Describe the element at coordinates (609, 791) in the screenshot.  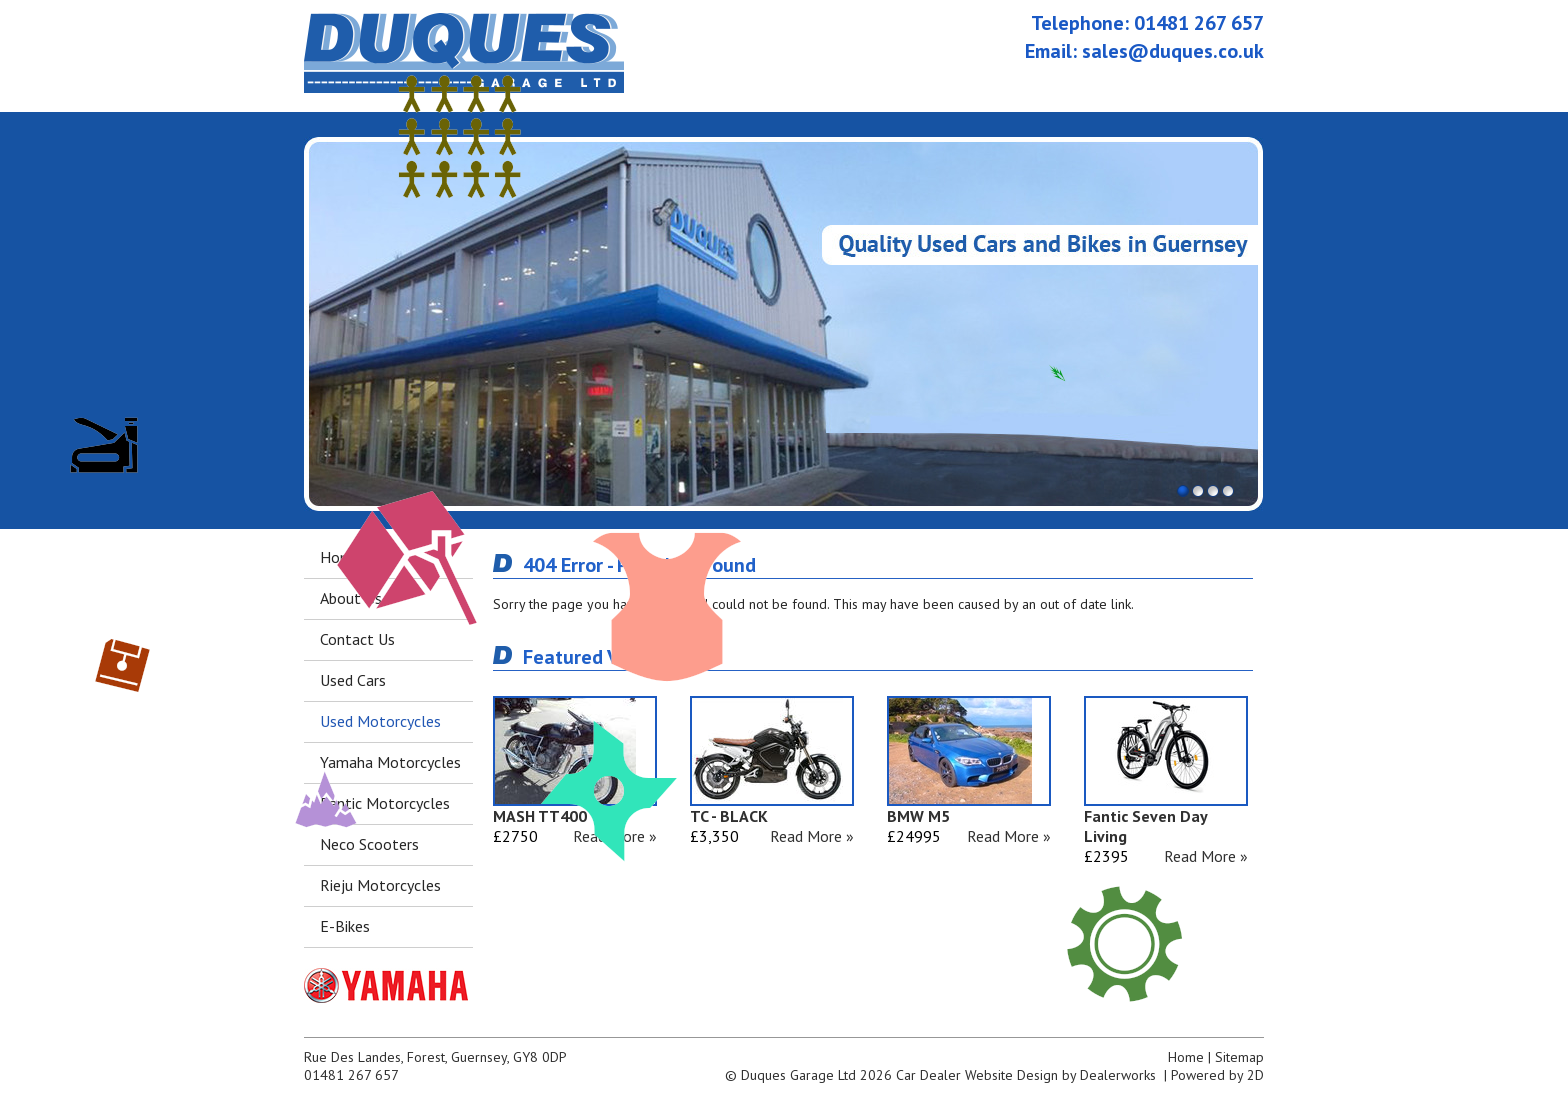
I see `ninja or stealth game mode` at that location.